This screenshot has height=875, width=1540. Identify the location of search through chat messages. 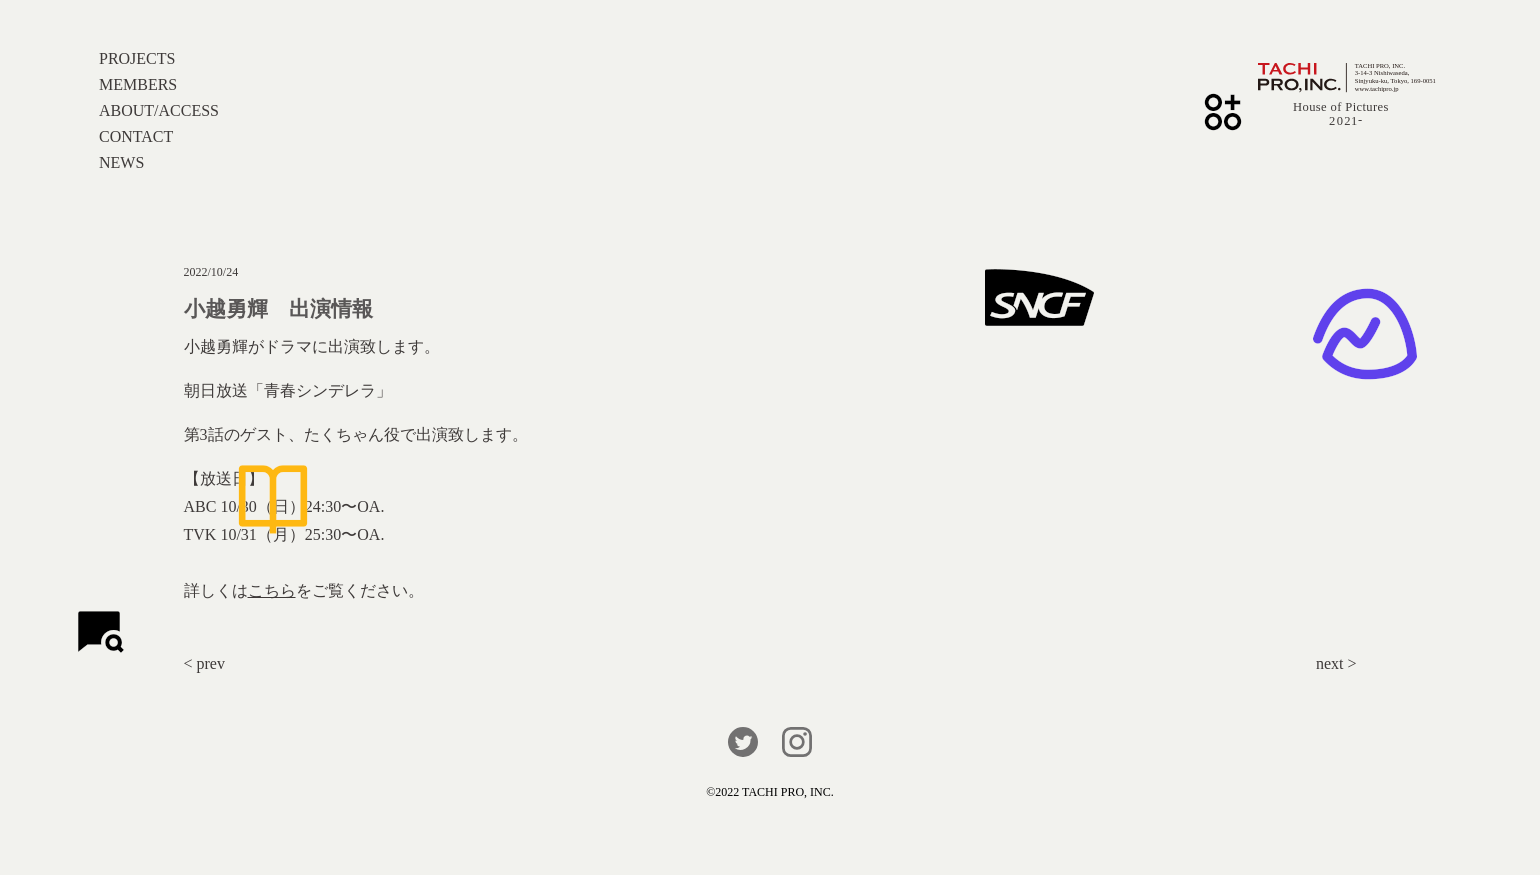
(99, 630).